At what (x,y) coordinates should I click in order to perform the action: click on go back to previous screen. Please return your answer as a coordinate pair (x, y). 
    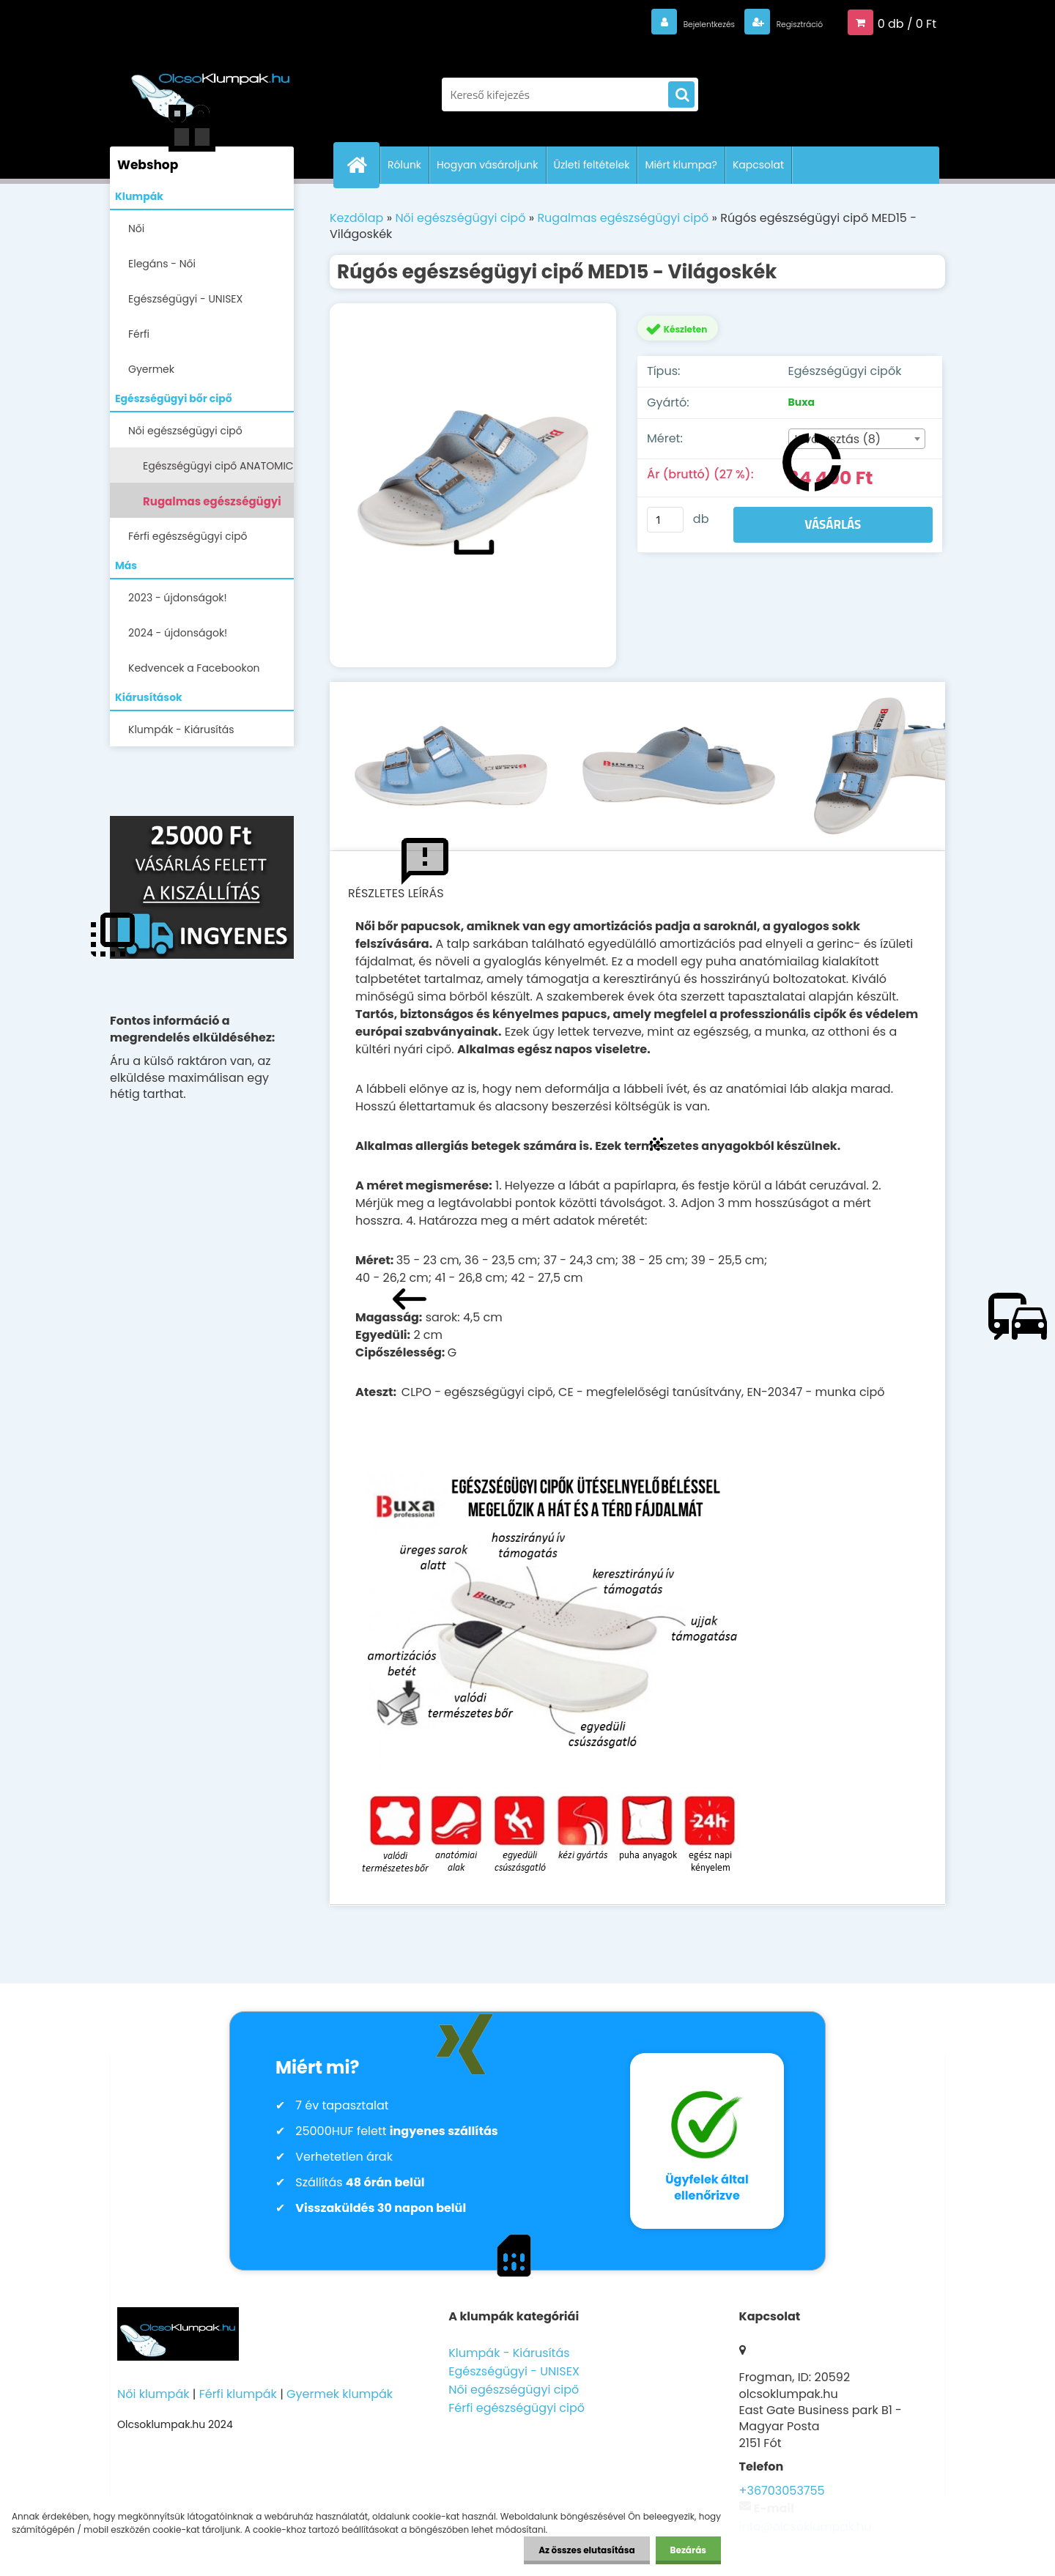
    Looking at the image, I should click on (409, 1299).